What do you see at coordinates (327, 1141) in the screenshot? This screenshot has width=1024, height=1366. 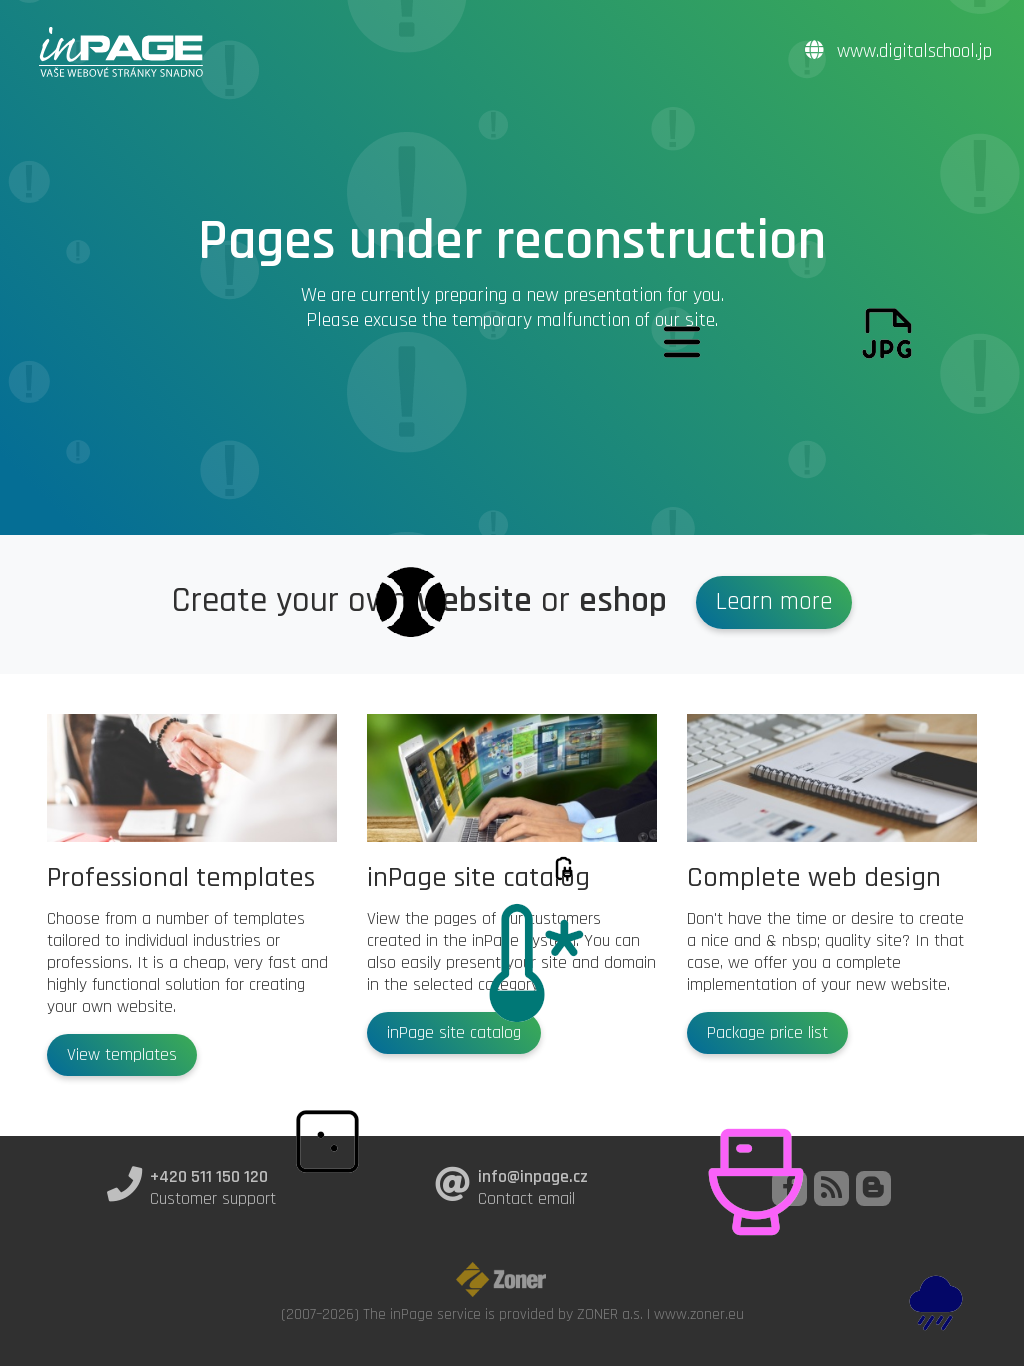 I see `roll dice or generate random number` at bounding box center [327, 1141].